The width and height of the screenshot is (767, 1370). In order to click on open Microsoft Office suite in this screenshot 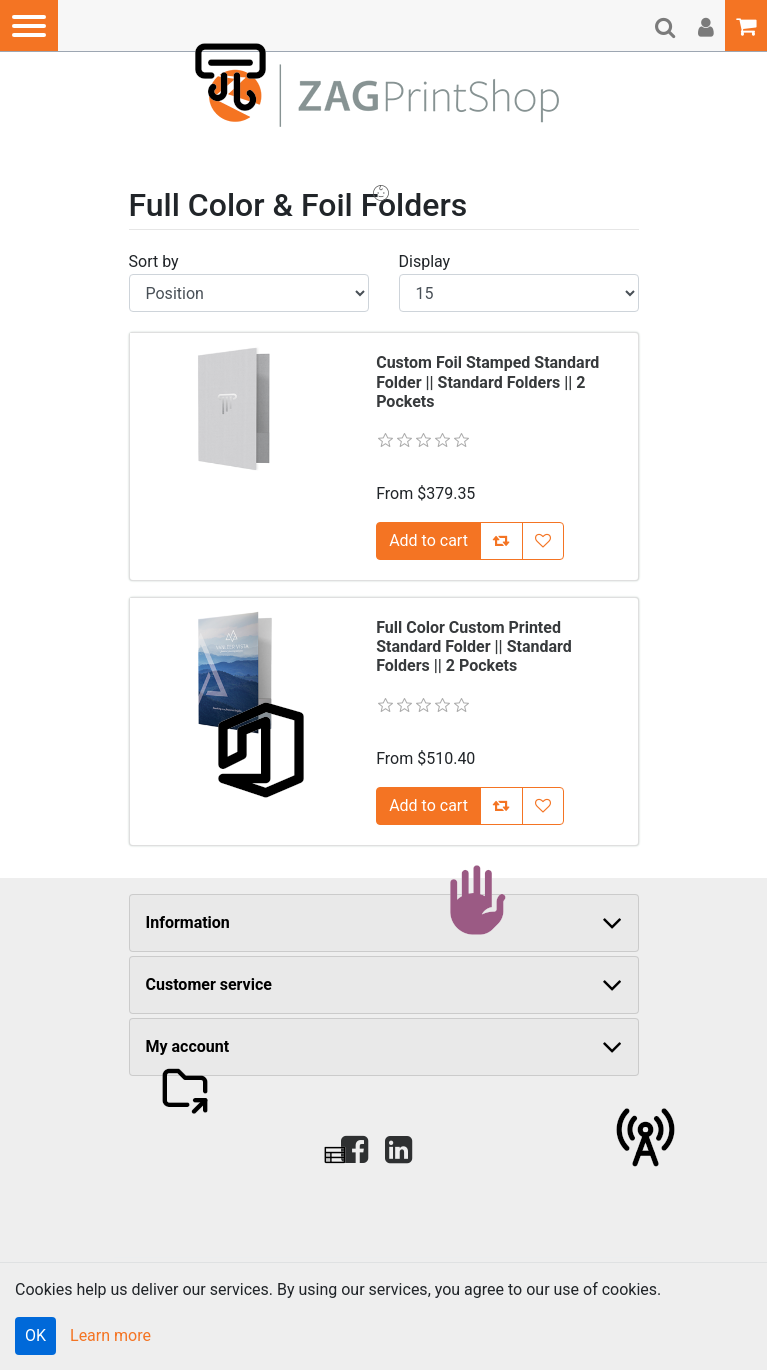, I will do `click(261, 750)`.